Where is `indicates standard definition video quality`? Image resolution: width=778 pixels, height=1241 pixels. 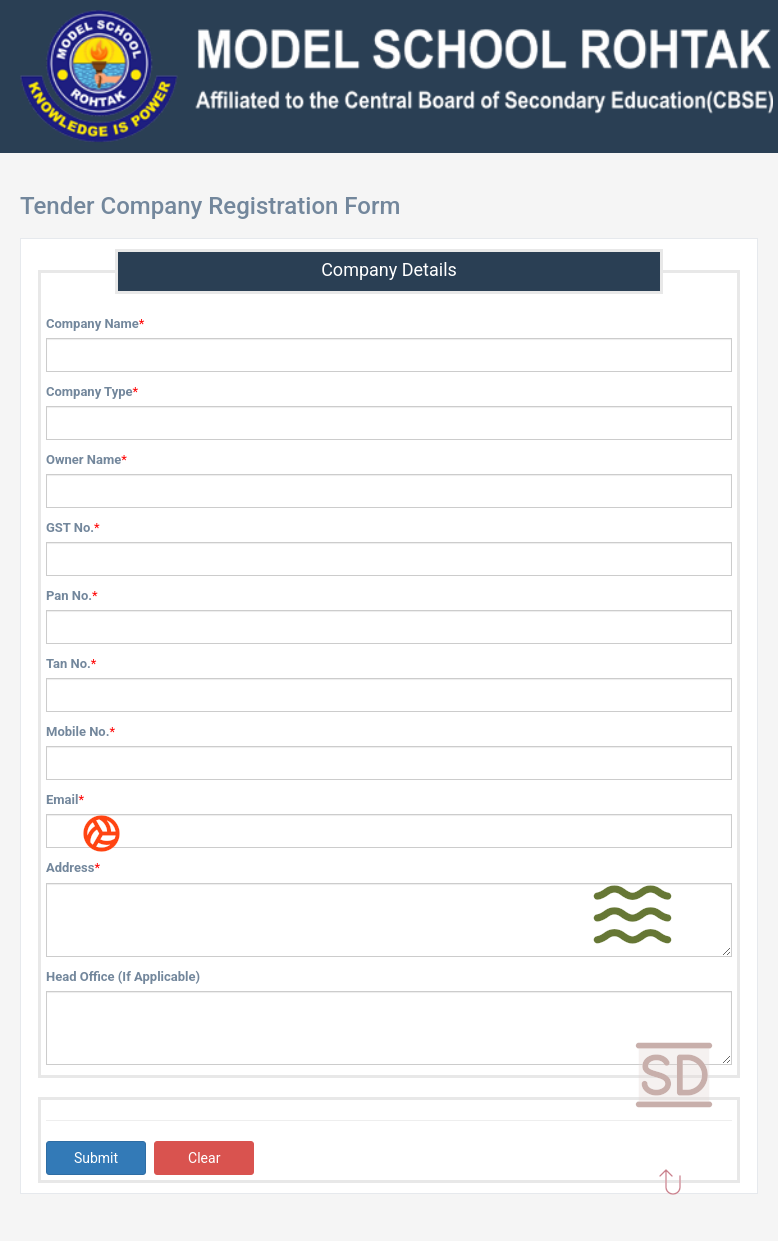 indicates standard definition video quality is located at coordinates (674, 1075).